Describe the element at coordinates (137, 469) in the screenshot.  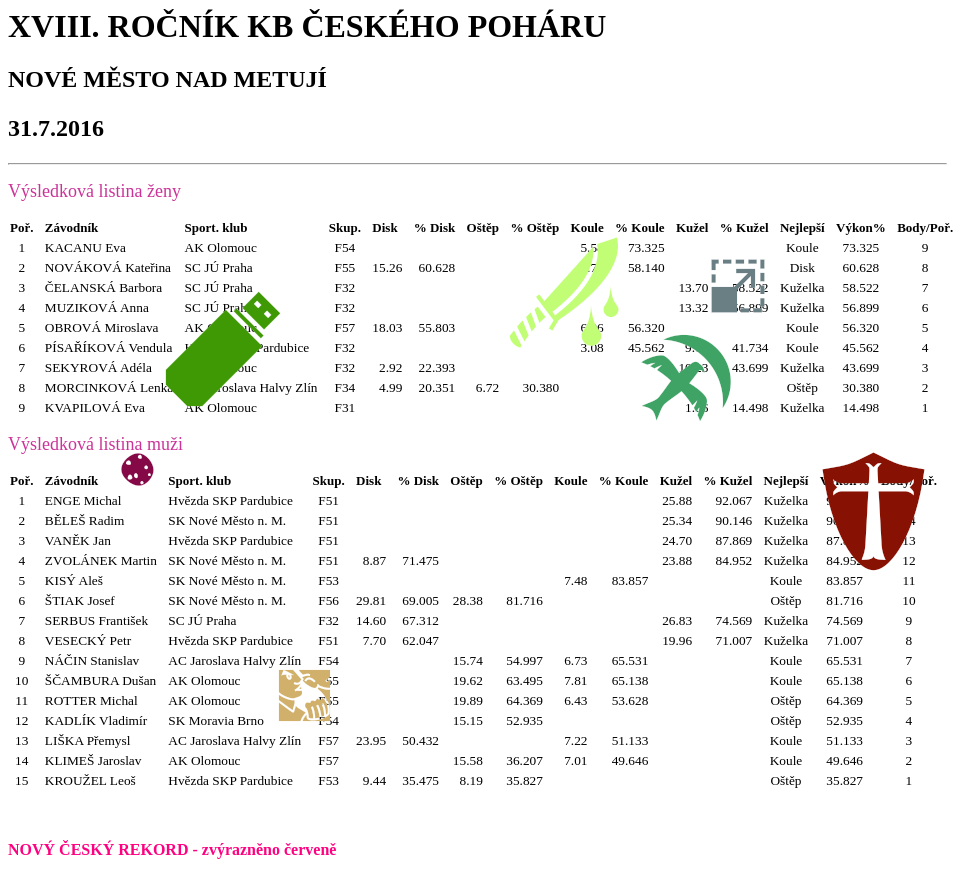
I see `accept or manage cookie preferences` at that location.